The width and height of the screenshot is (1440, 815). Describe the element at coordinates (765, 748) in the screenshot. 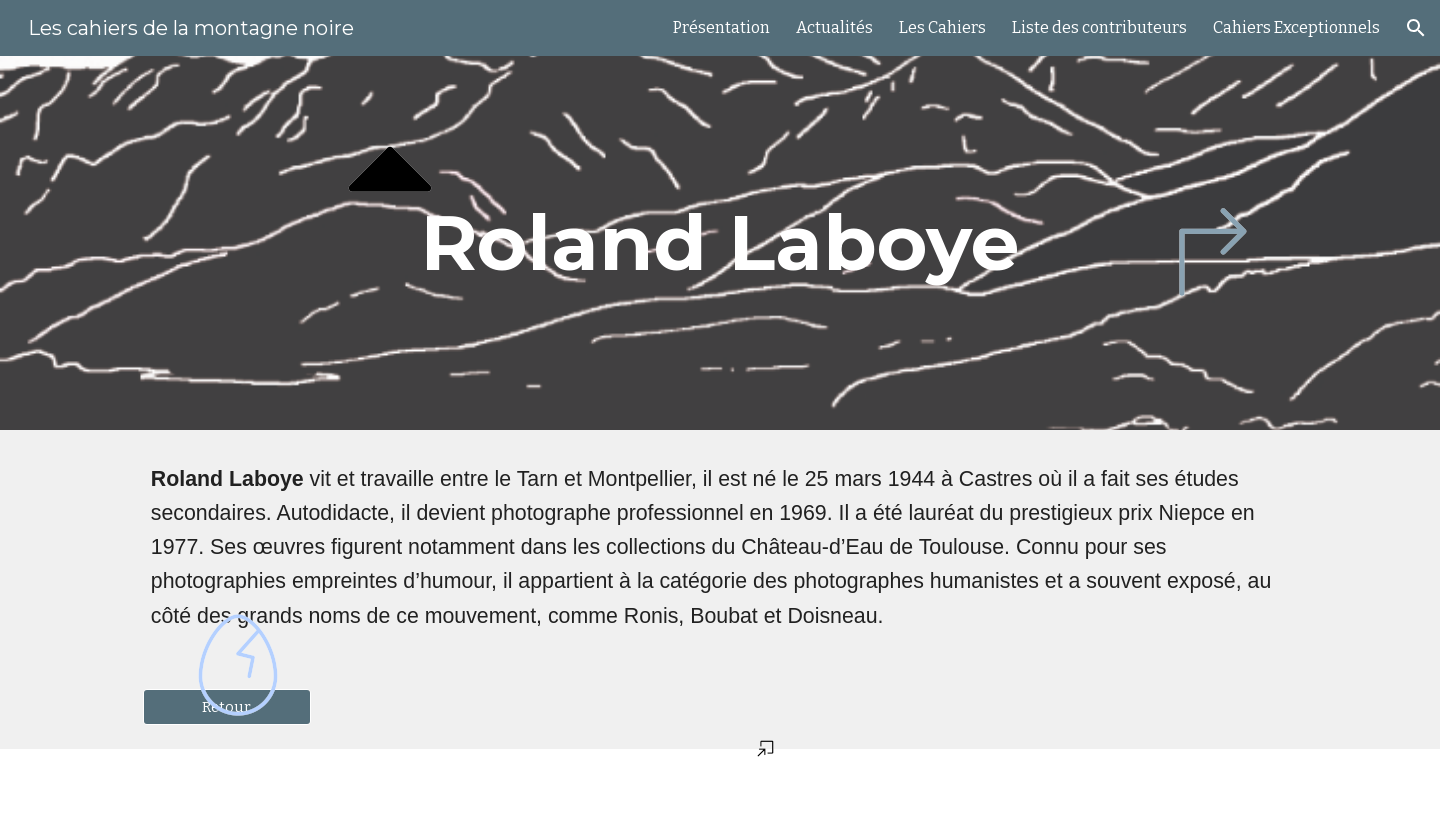

I see `open content in a new window` at that location.